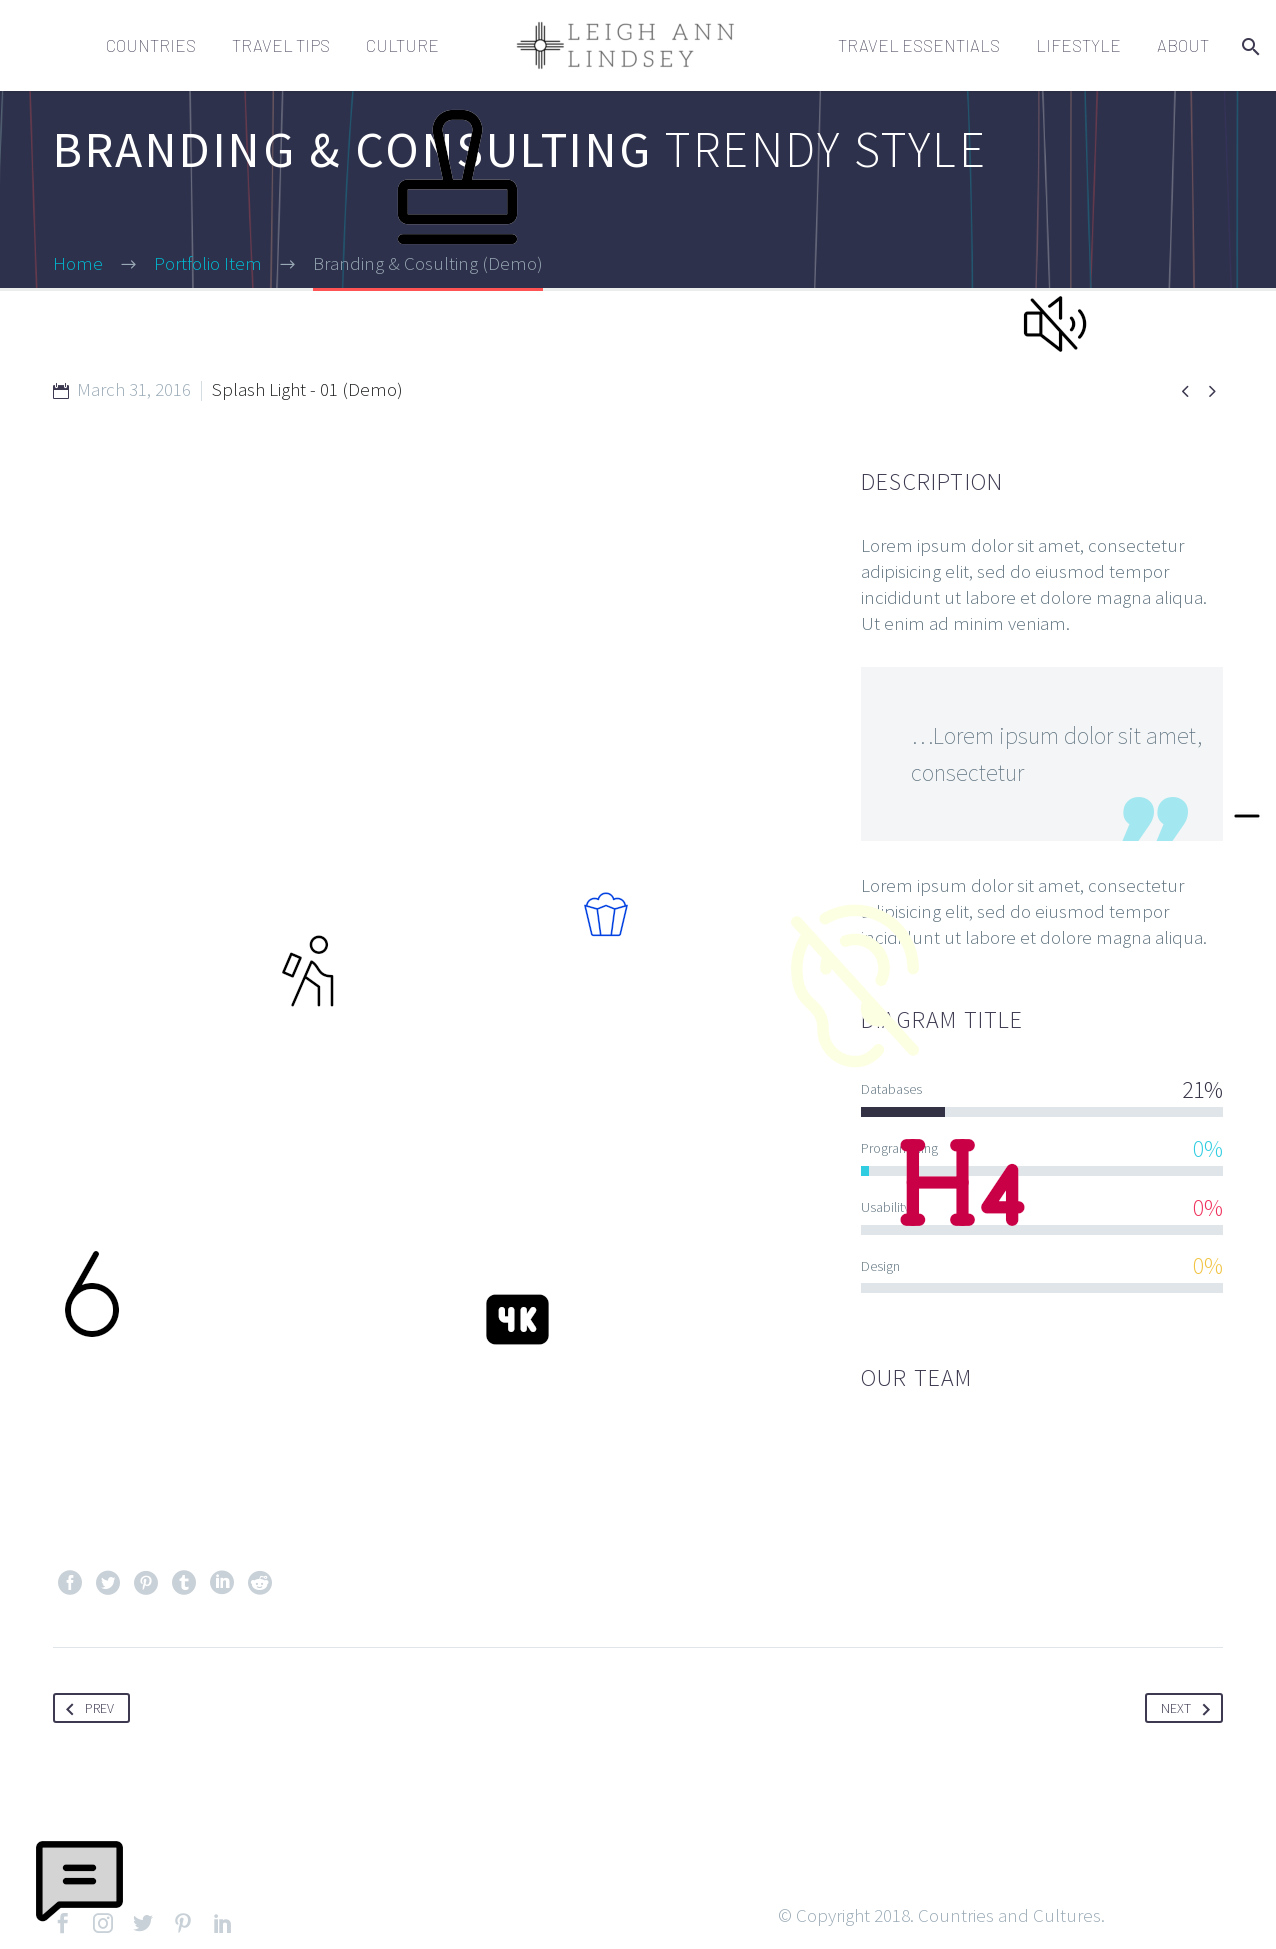 This screenshot has width=1276, height=1949. Describe the element at coordinates (606, 916) in the screenshot. I see `browse movies or entertainment content` at that location.